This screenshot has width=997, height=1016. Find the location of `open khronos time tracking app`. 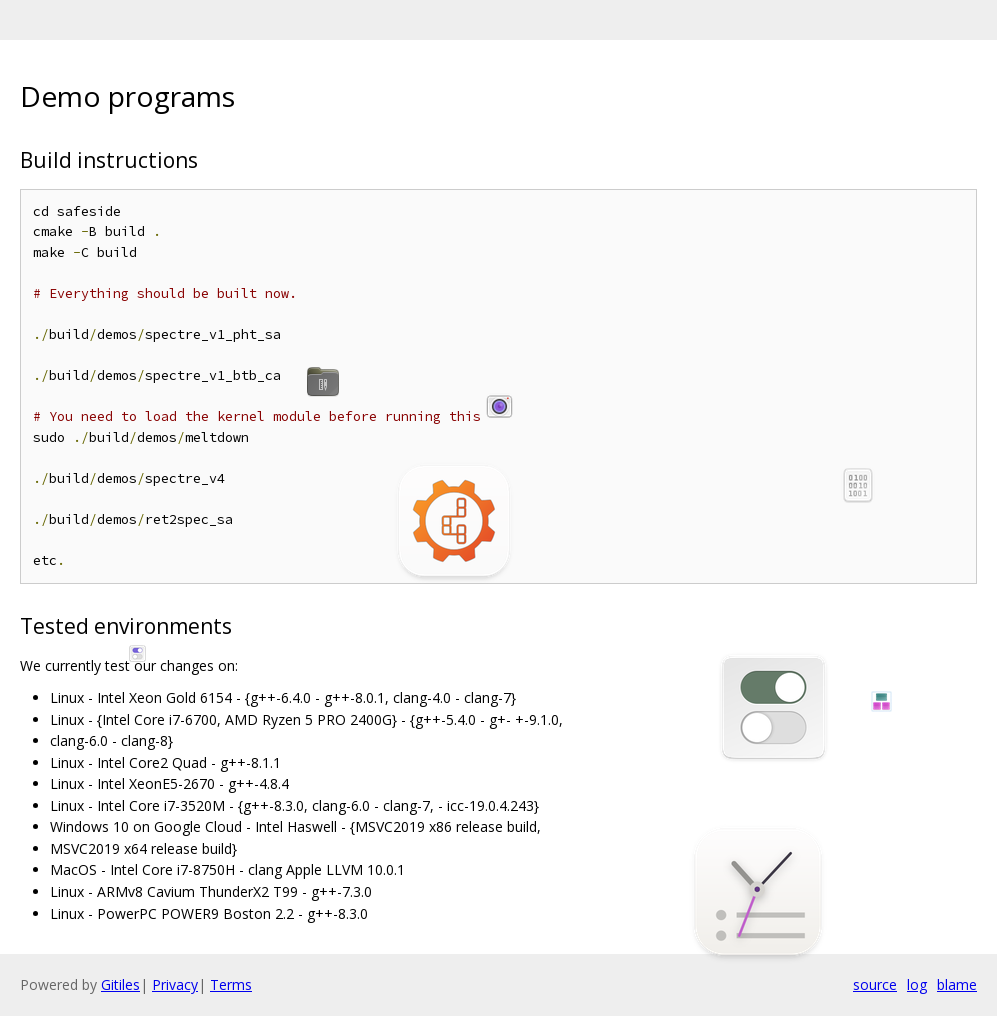

open khronos time tracking app is located at coordinates (758, 892).